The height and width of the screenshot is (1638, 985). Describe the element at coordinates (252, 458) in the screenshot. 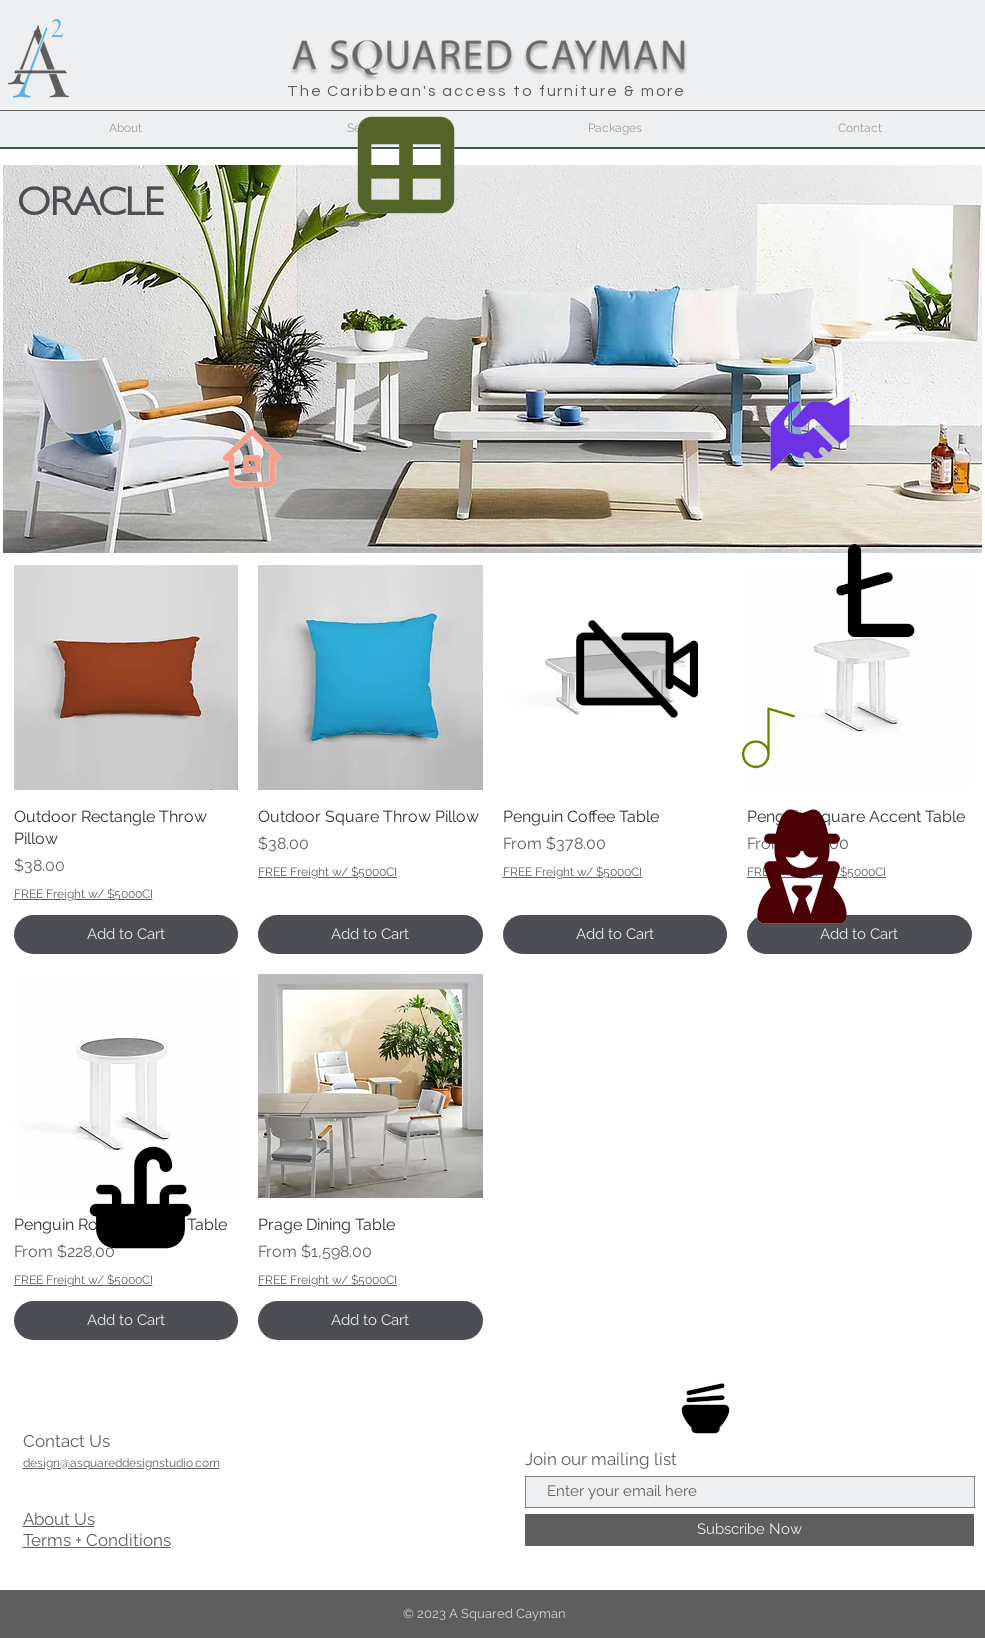

I see `navigate to home screen` at that location.